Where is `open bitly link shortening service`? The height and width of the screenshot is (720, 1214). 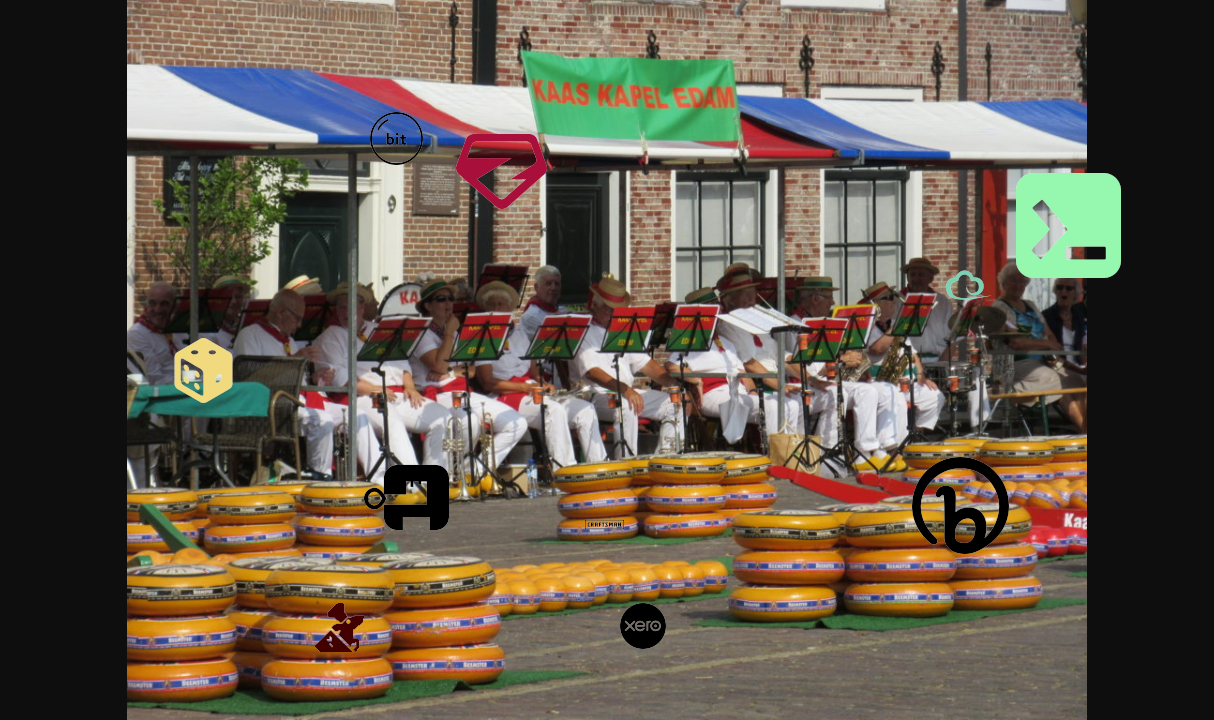
open bitly link shortening service is located at coordinates (960, 505).